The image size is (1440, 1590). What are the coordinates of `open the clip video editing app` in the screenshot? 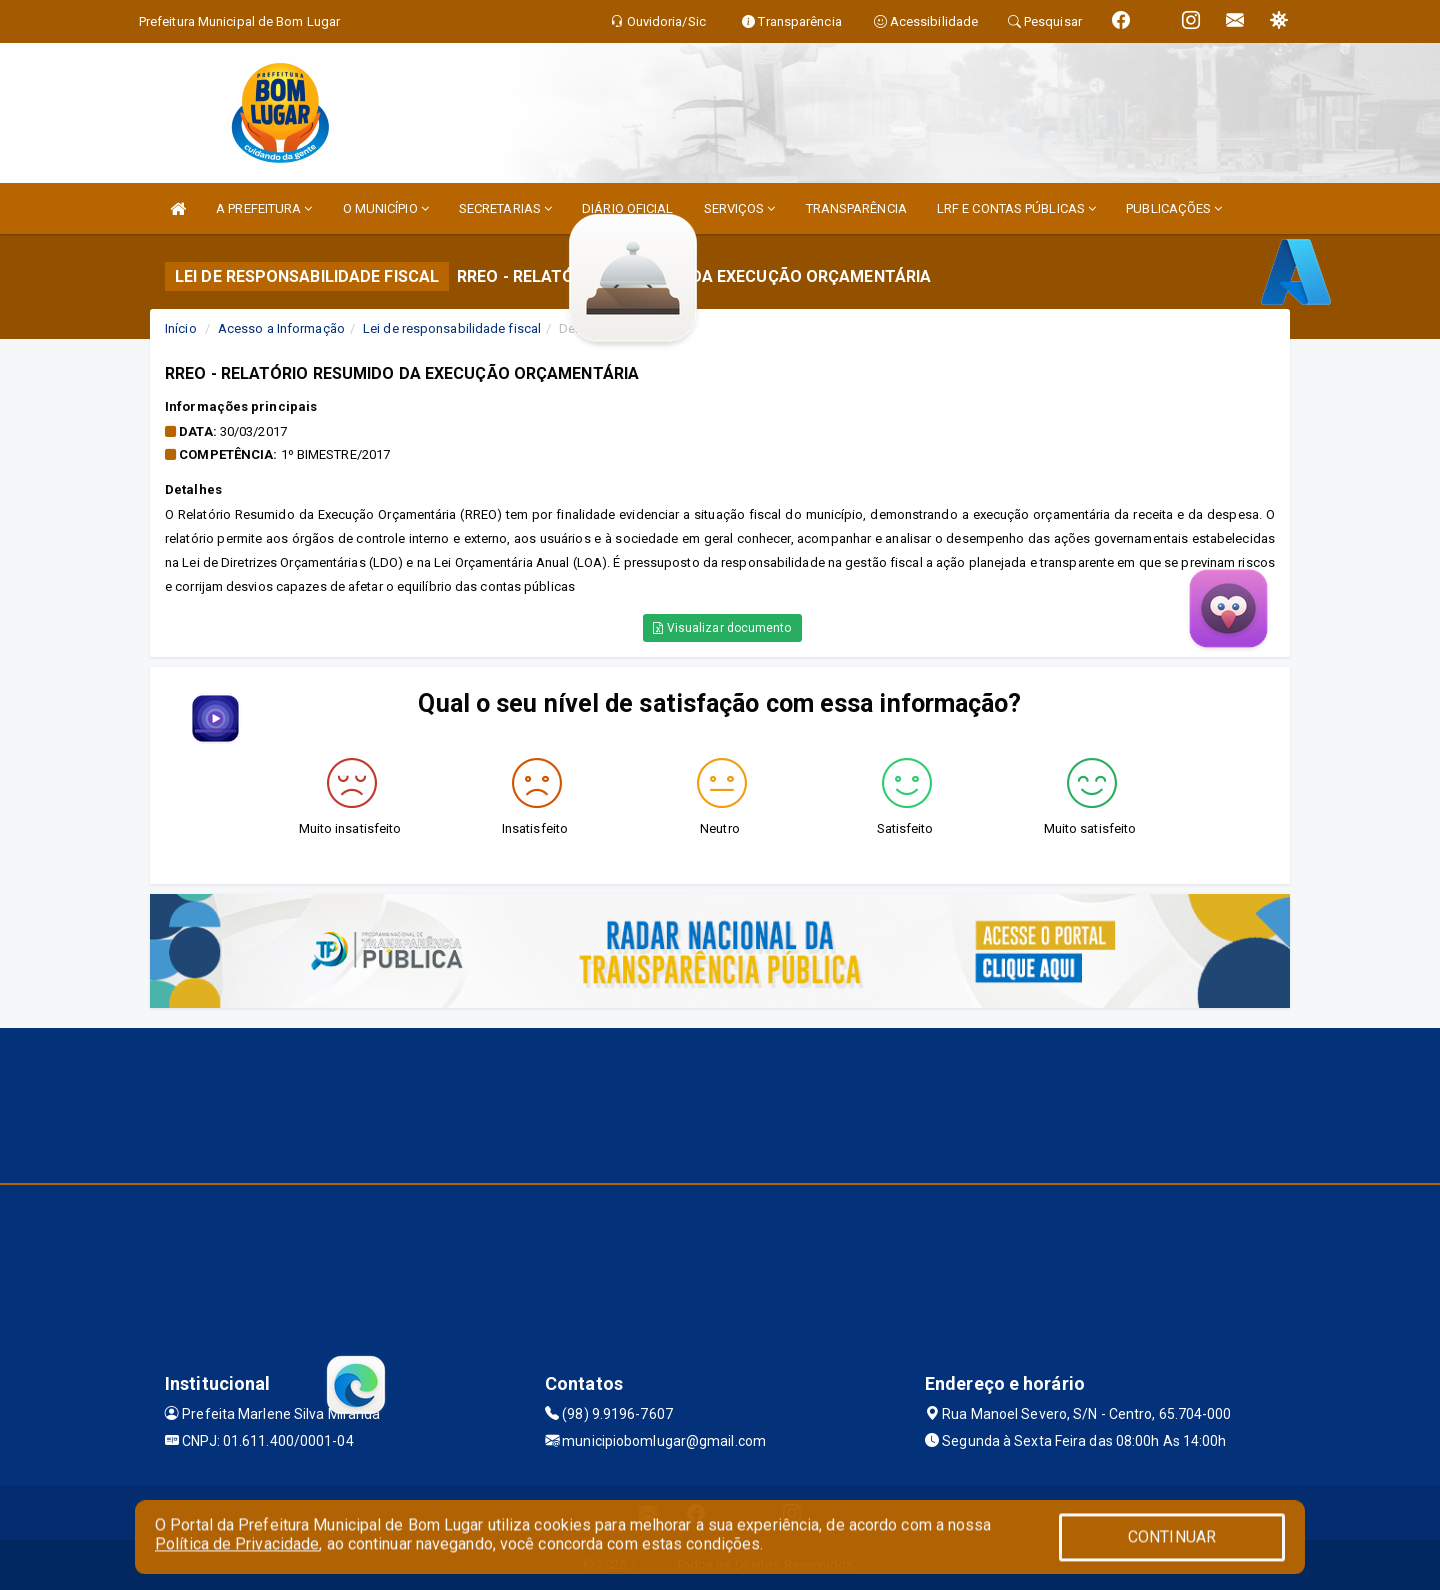 It's located at (215, 718).